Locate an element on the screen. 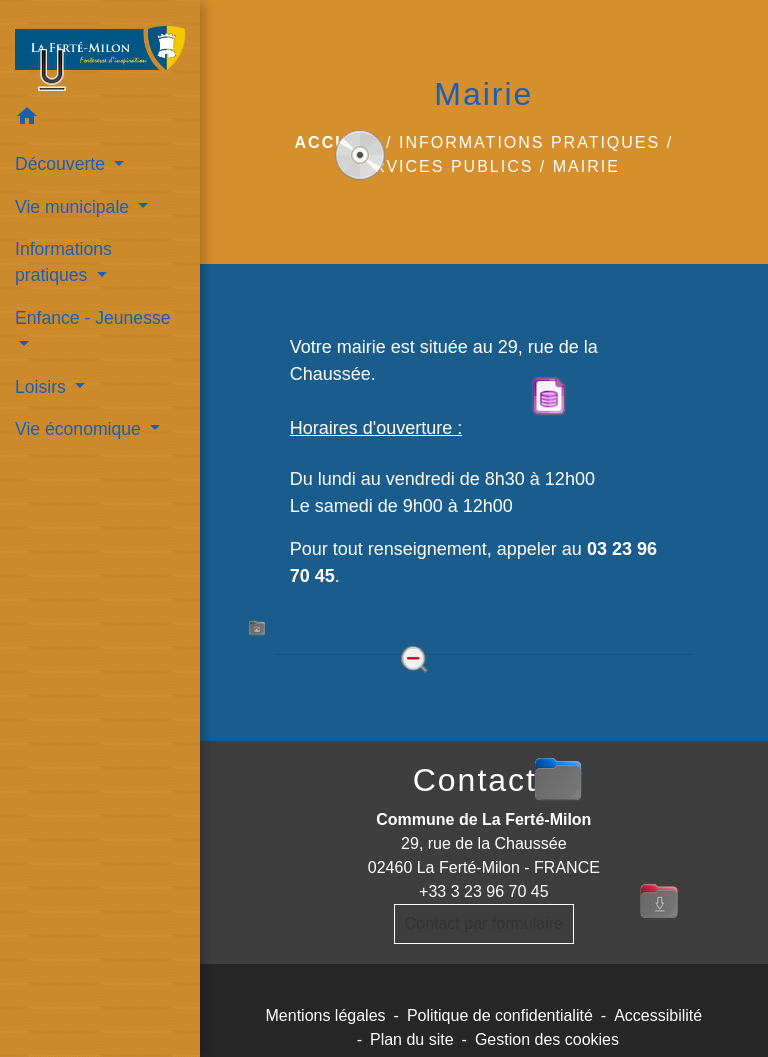 The image size is (768, 1057). open a folder or directory is located at coordinates (558, 779).